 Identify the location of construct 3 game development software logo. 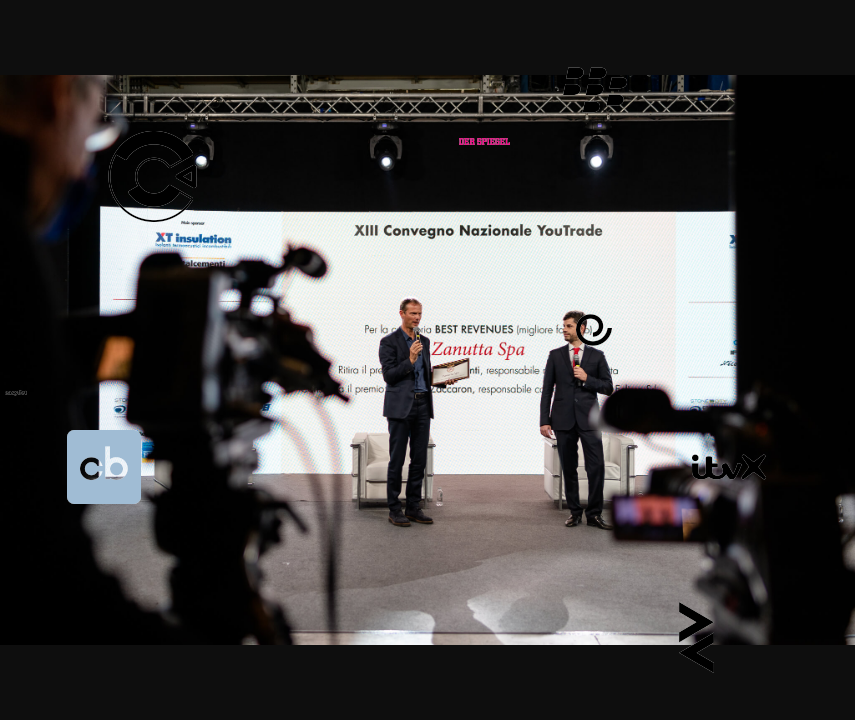
(152, 176).